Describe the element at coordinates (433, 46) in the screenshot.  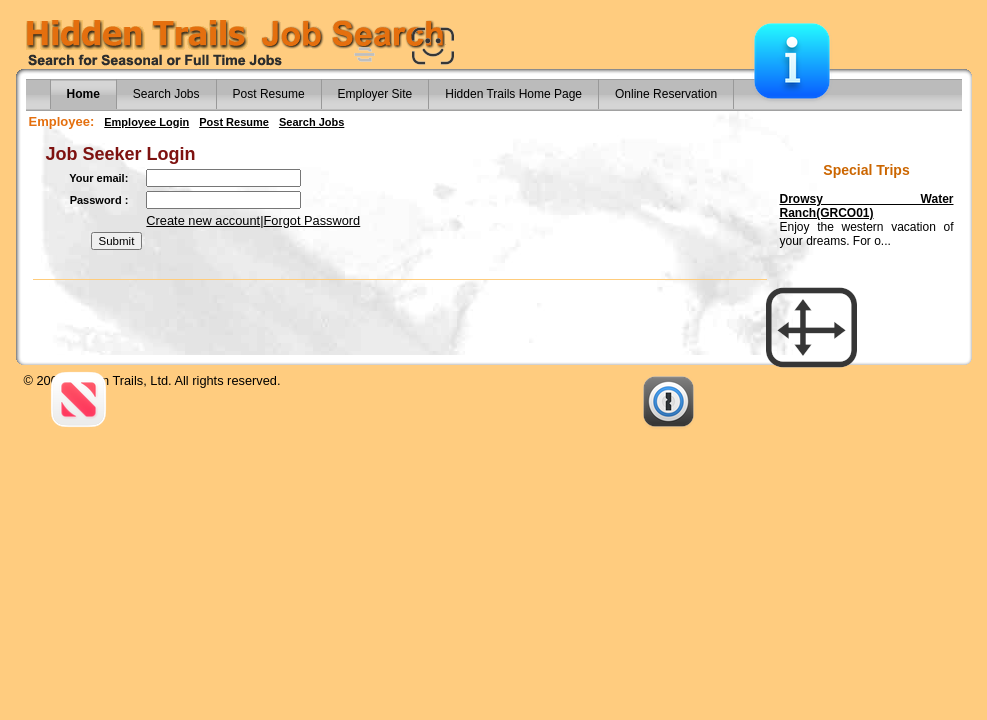
I see `face recognition authentication` at that location.